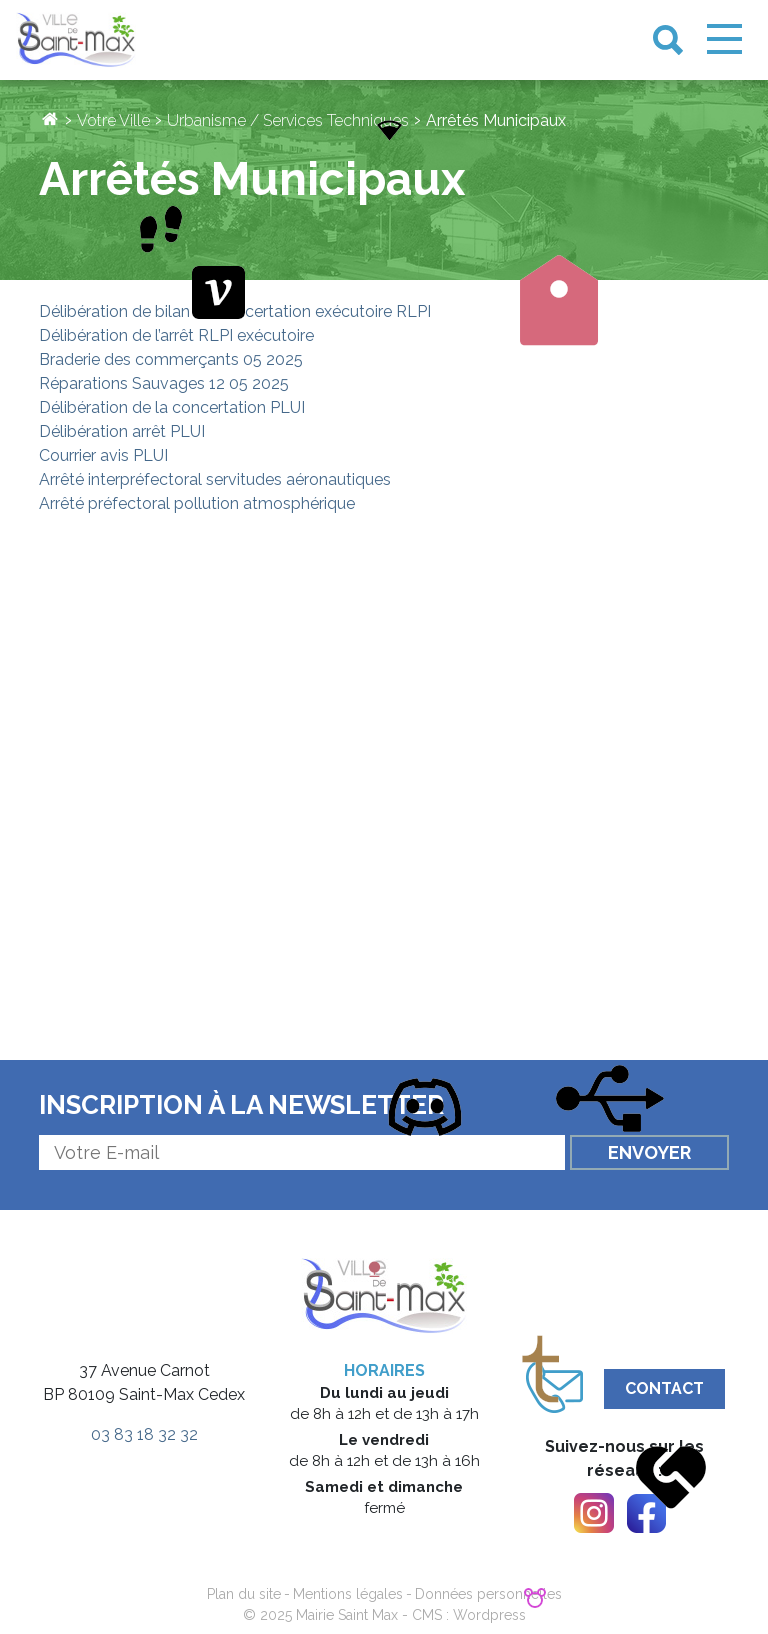 This screenshot has width=768, height=1634. What do you see at coordinates (559, 302) in the screenshot?
I see `navigate to home screen` at bounding box center [559, 302].